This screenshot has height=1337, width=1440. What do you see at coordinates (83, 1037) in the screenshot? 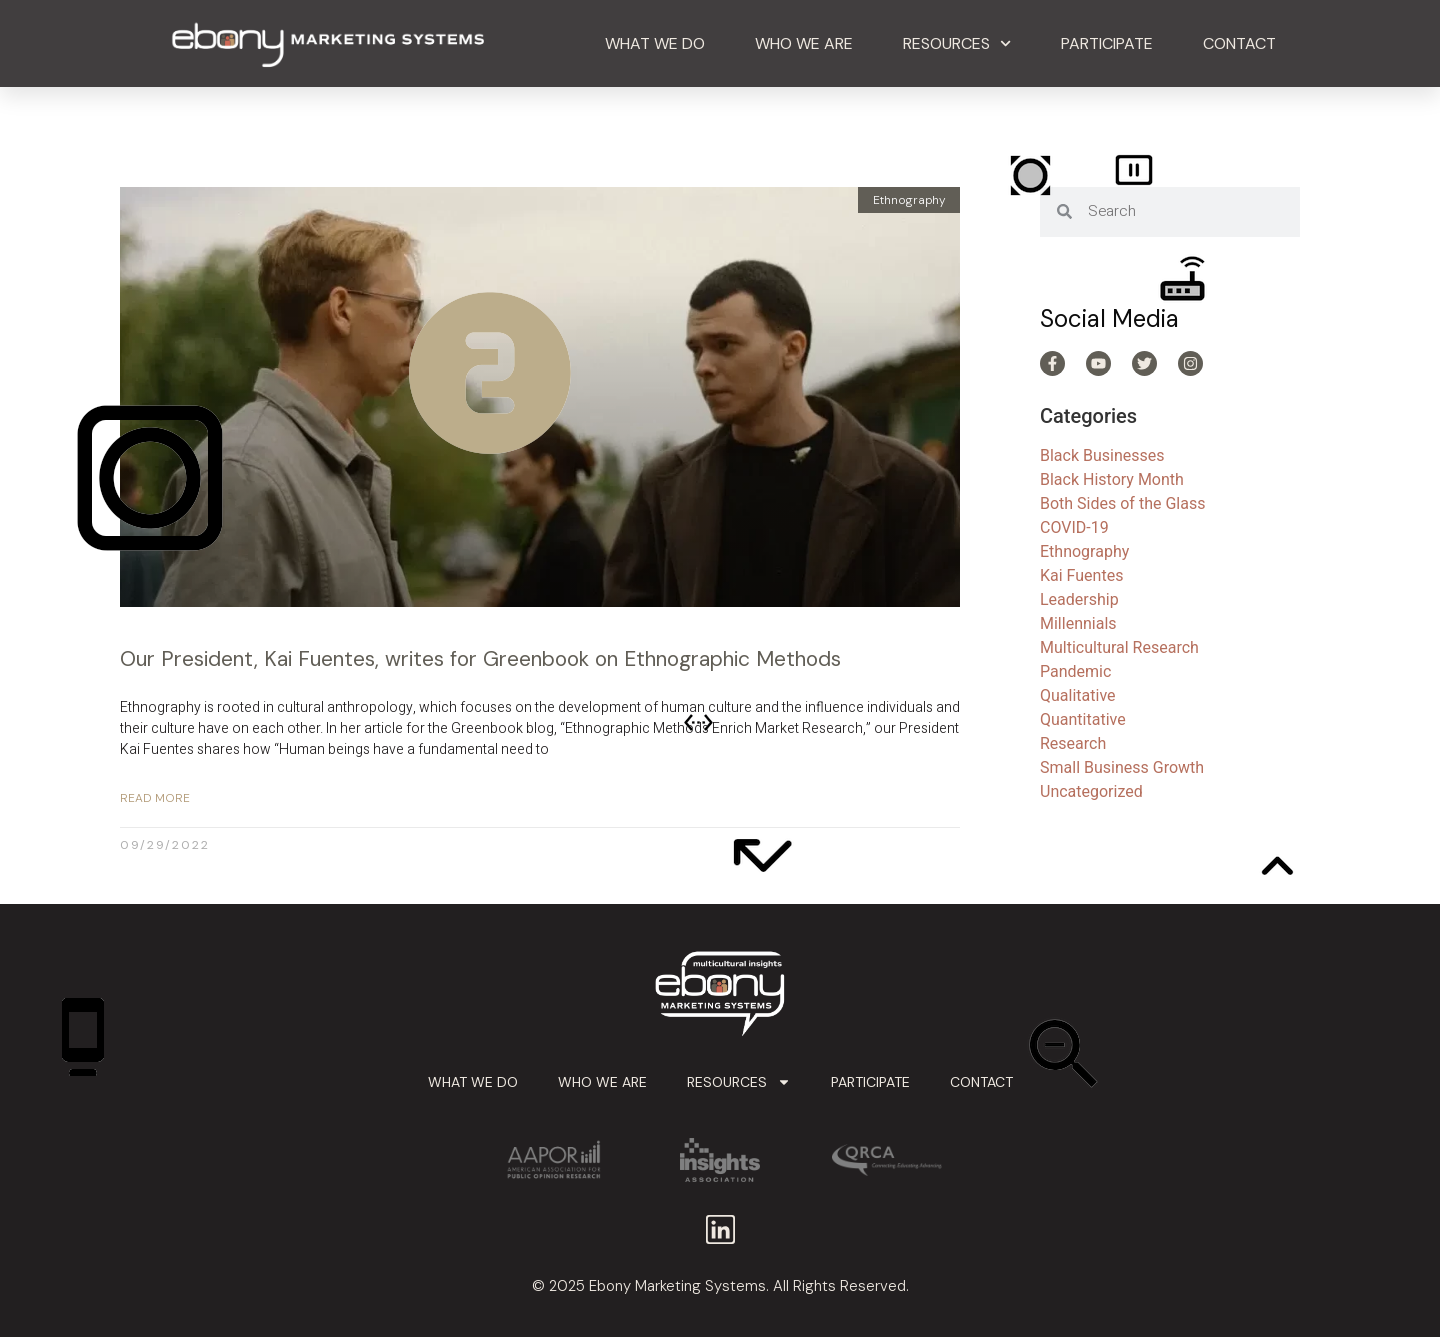
I see `dock your device to a charging station` at bounding box center [83, 1037].